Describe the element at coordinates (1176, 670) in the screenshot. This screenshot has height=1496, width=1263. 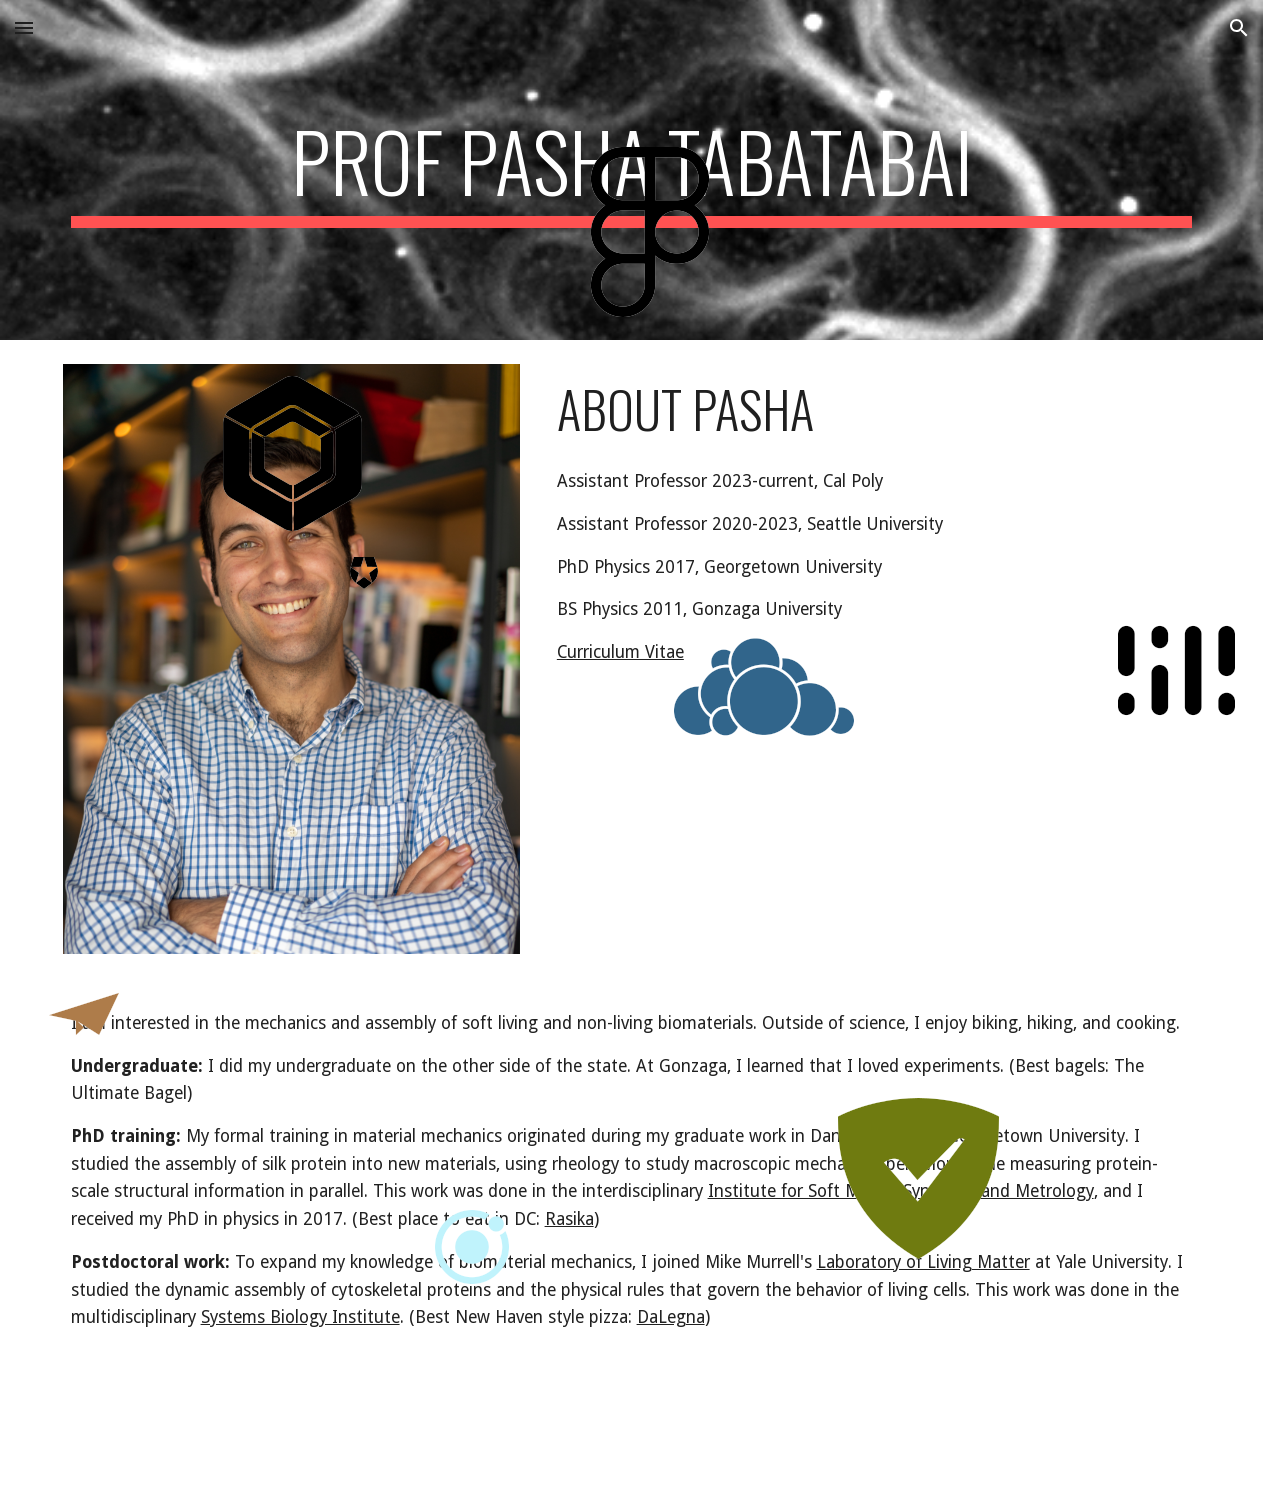
I see `scrollreveal javascript library logo` at that location.